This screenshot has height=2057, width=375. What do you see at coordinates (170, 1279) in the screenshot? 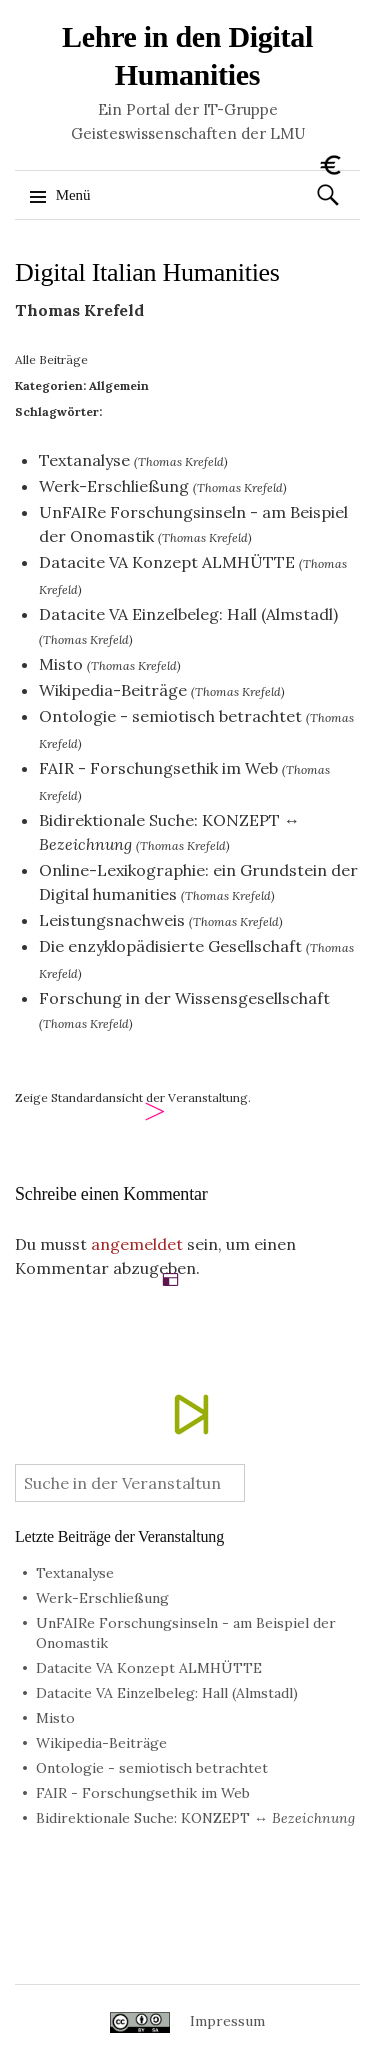
I see `switch to layout view` at bounding box center [170, 1279].